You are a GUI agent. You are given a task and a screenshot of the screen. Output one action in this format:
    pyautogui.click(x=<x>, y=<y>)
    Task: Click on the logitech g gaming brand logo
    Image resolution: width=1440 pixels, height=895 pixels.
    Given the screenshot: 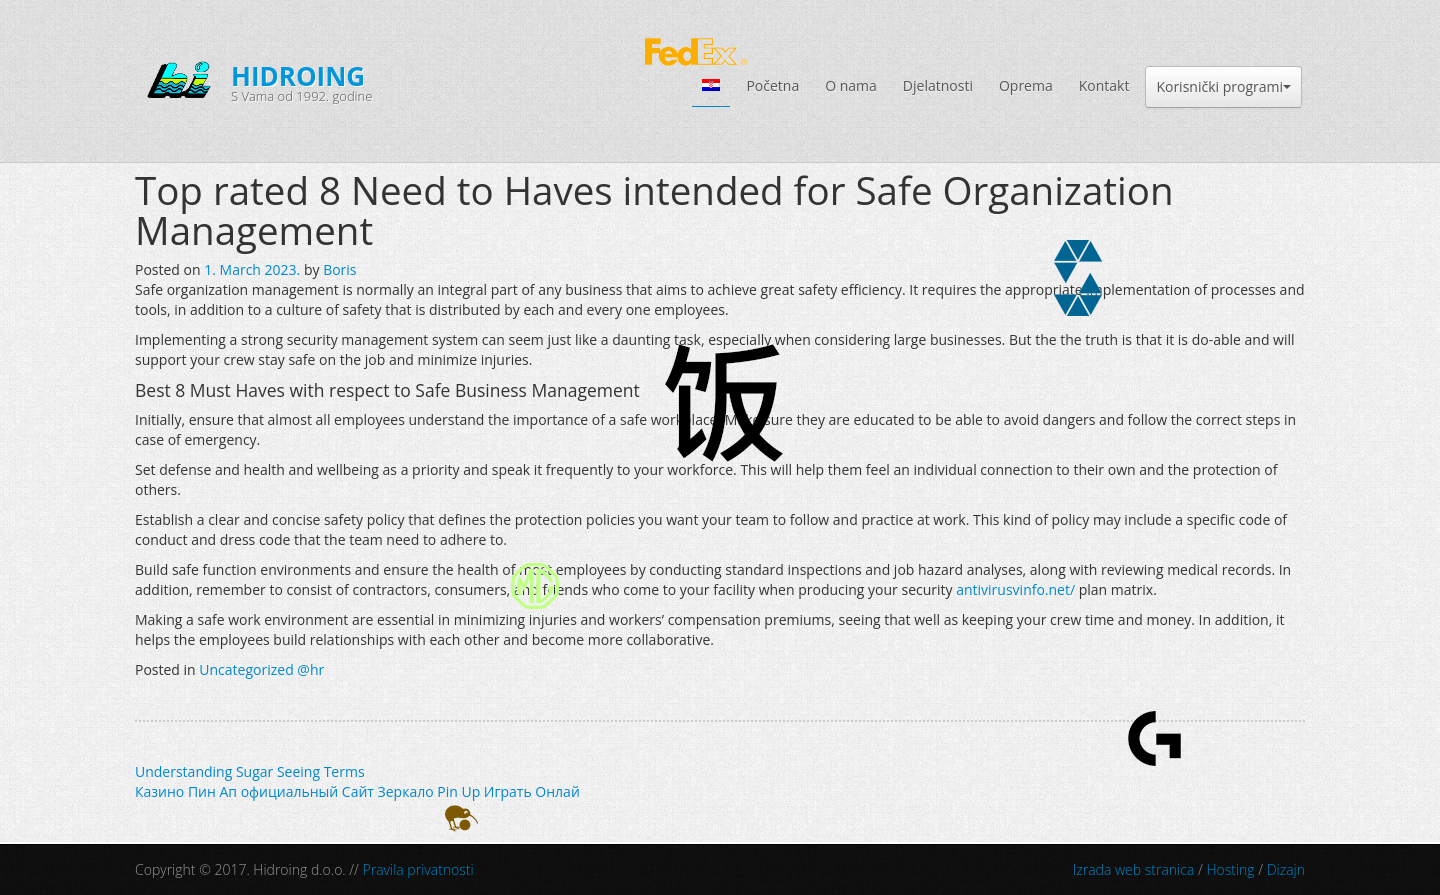 What is the action you would take?
    pyautogui.click(x=1154, y=738)
    